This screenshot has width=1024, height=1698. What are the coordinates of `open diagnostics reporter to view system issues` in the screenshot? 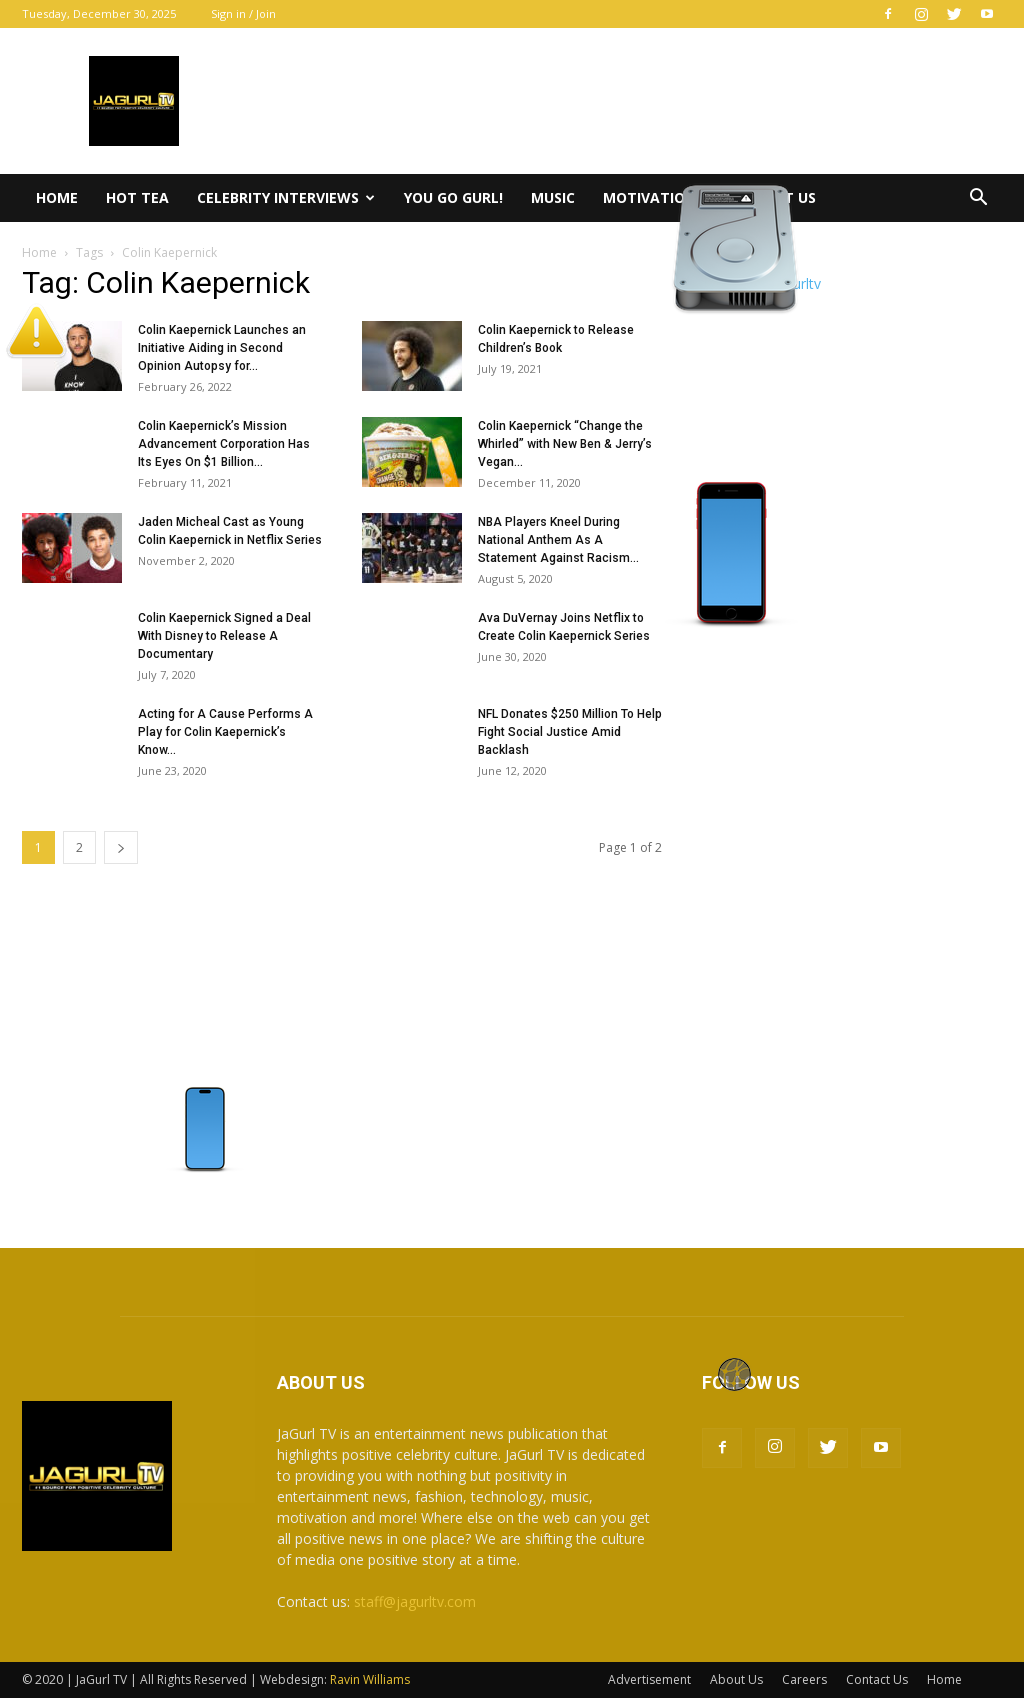 It's located at (36, 330).